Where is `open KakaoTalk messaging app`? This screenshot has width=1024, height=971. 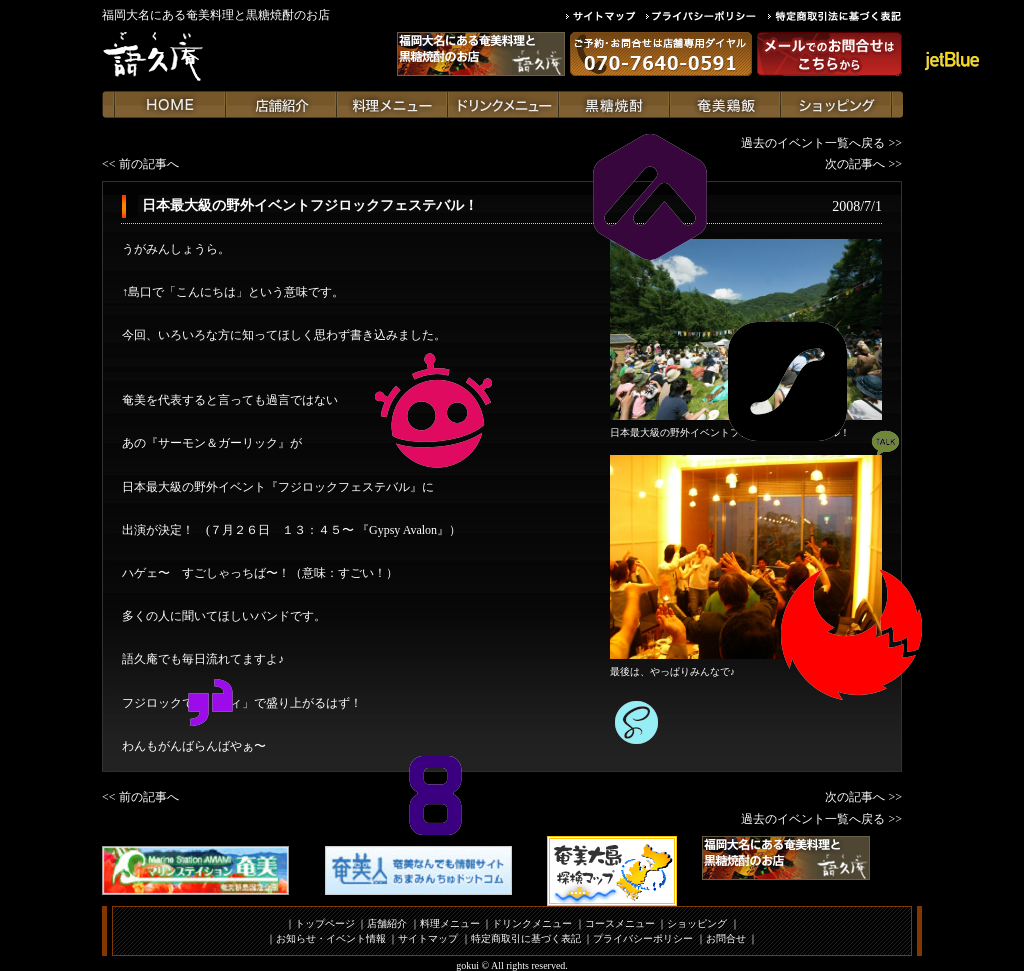
open KakaoTalk messaging app is located at coordinates (885, 442).